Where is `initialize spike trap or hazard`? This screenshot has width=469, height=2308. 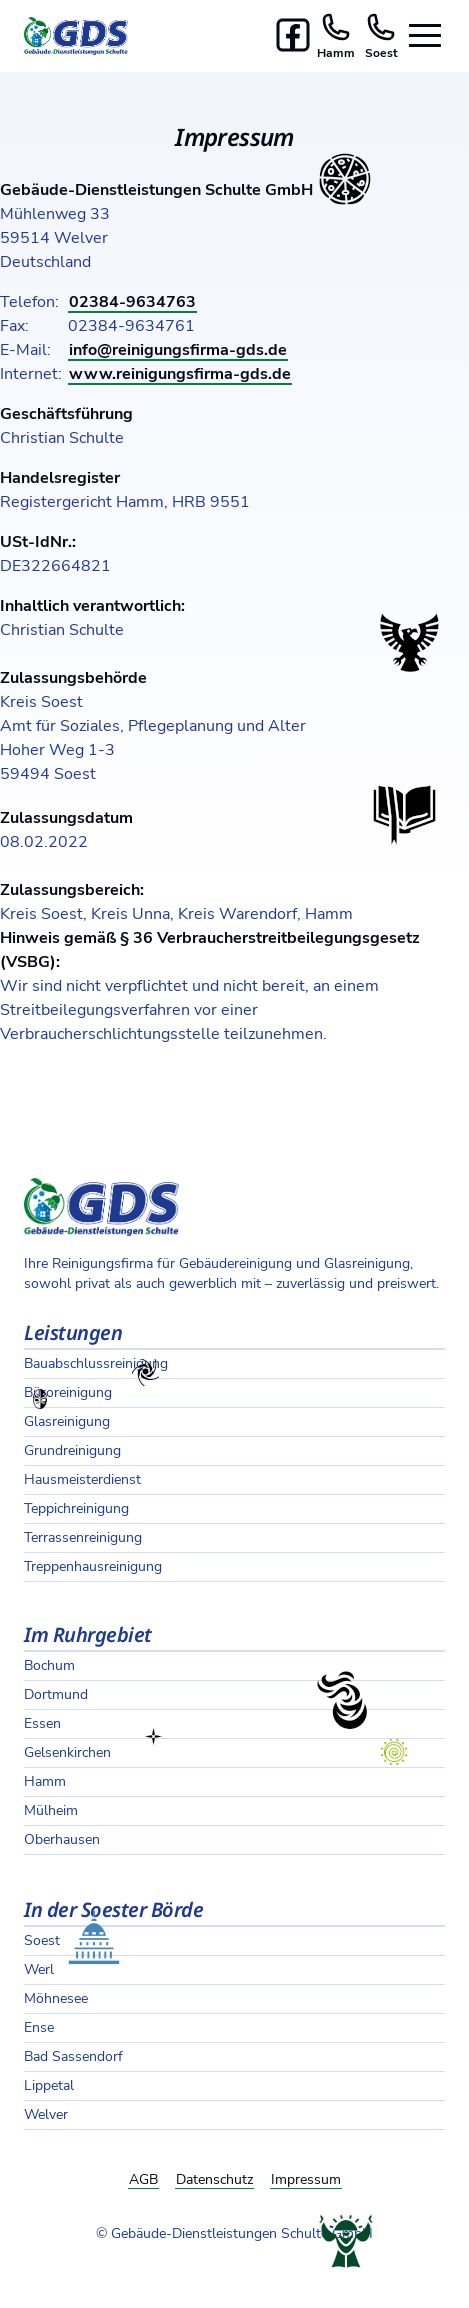
initialize spike trap or hazard is located at coordinates (153, 1736).